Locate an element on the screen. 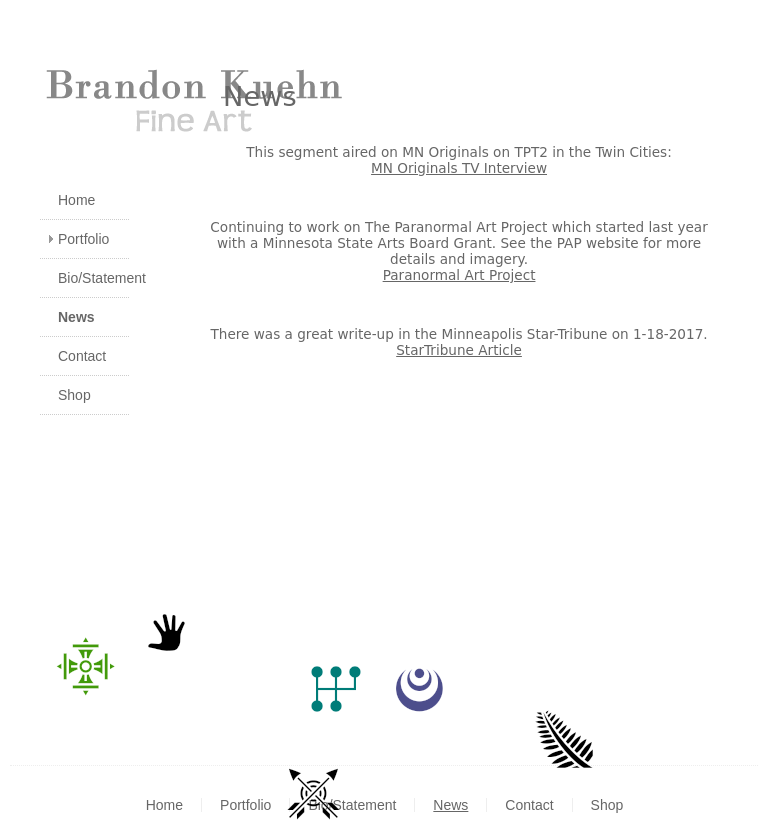 The height and width of the screenshot is (823, 768). tap to interact or grab an object is located at coordinates (166, 632).